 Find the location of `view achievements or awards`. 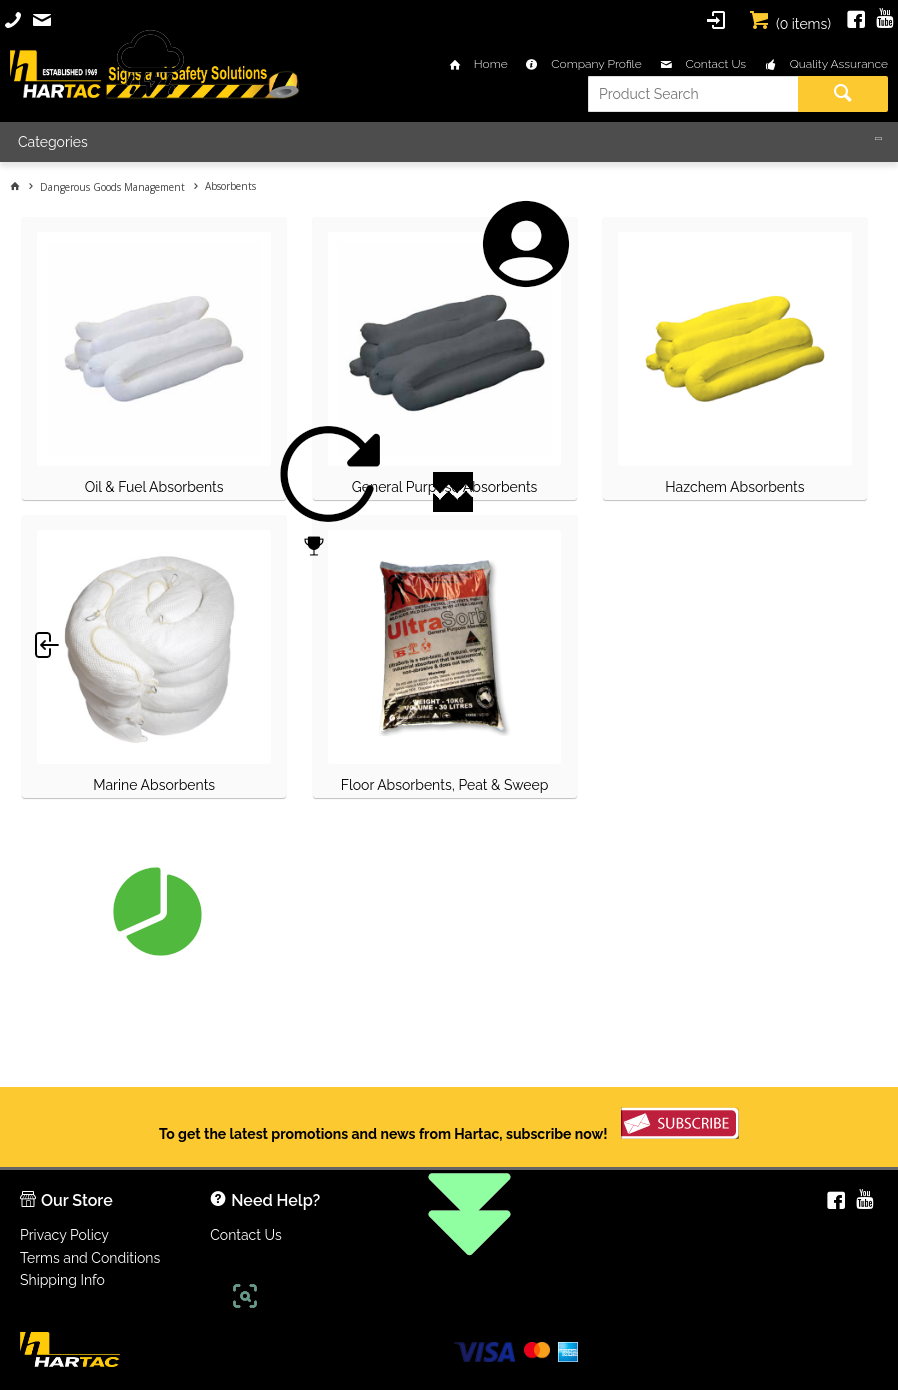

view achievements or awards is located at coordinates (314, 546).